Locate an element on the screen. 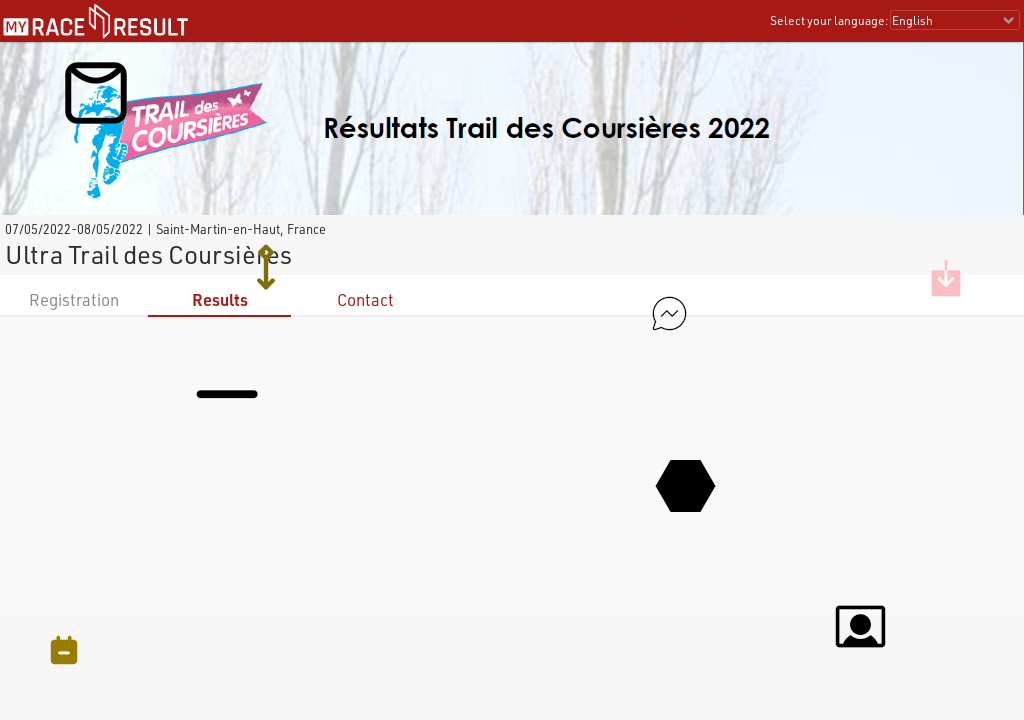  view user profile is located at coordinates (860, 626).